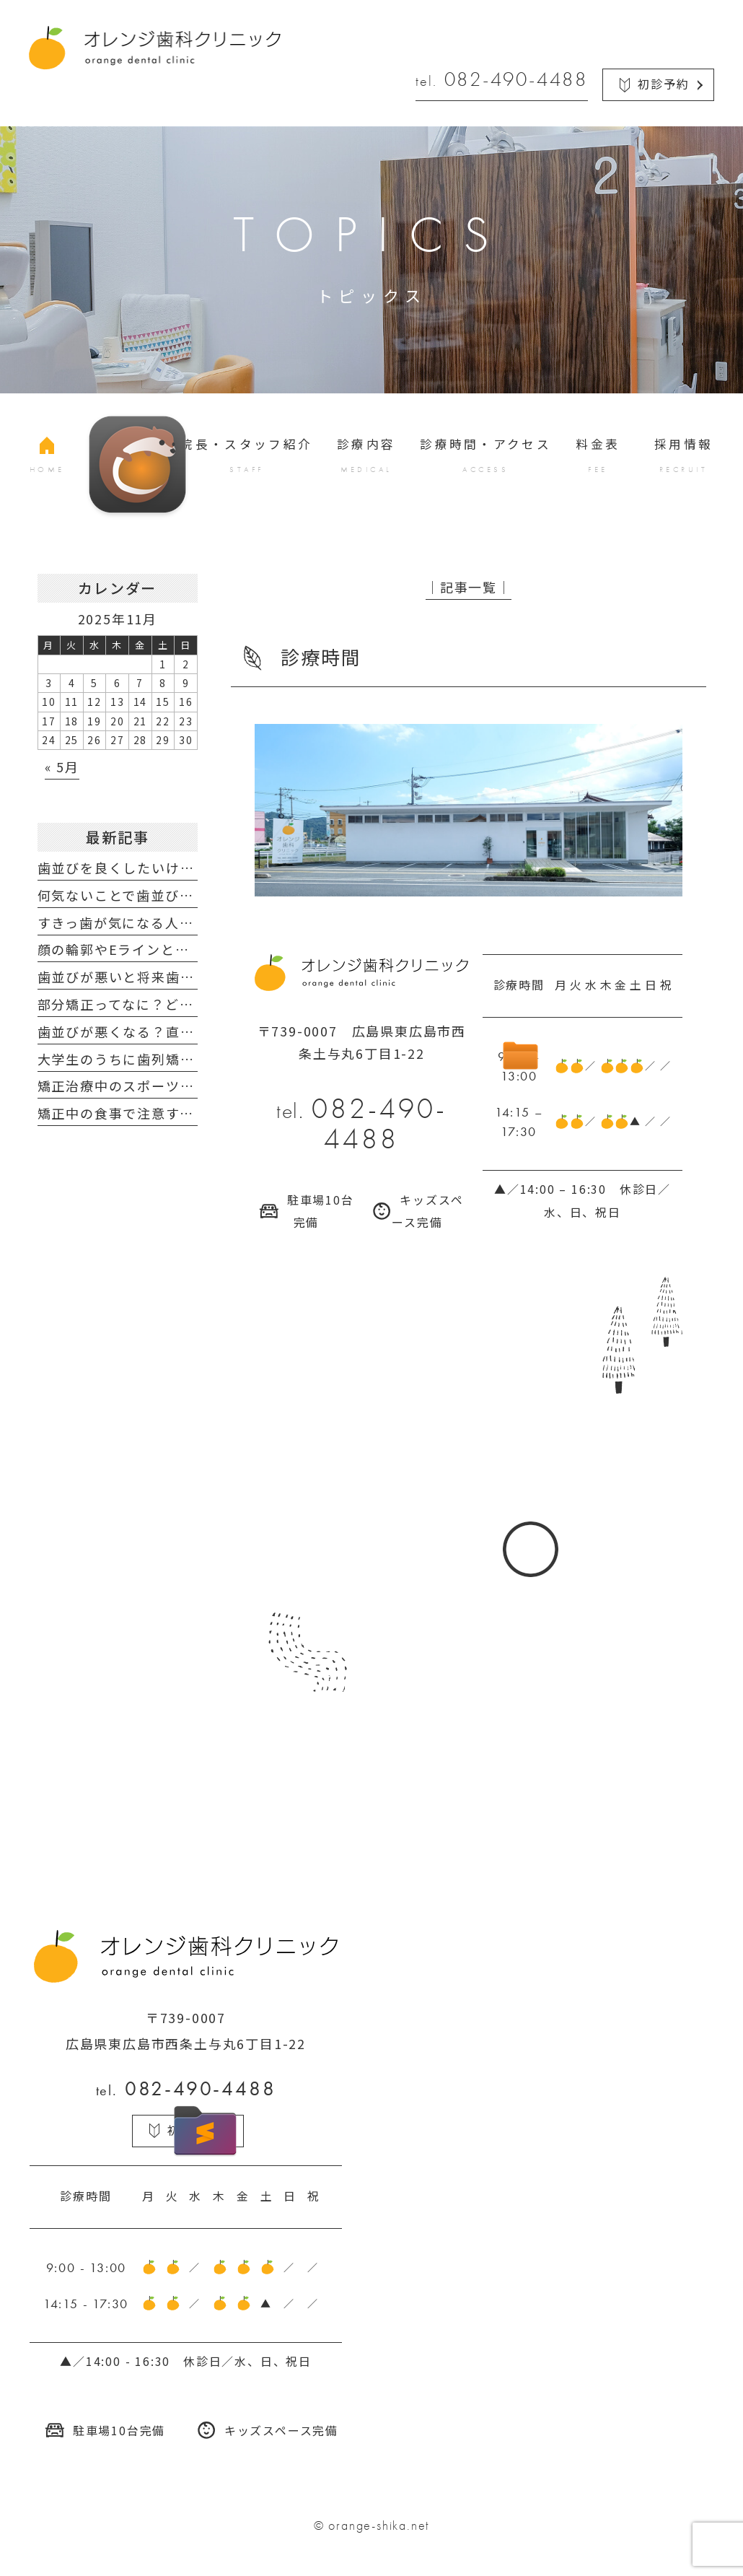  I want to click on open folder containing files, so click(520, 1055).